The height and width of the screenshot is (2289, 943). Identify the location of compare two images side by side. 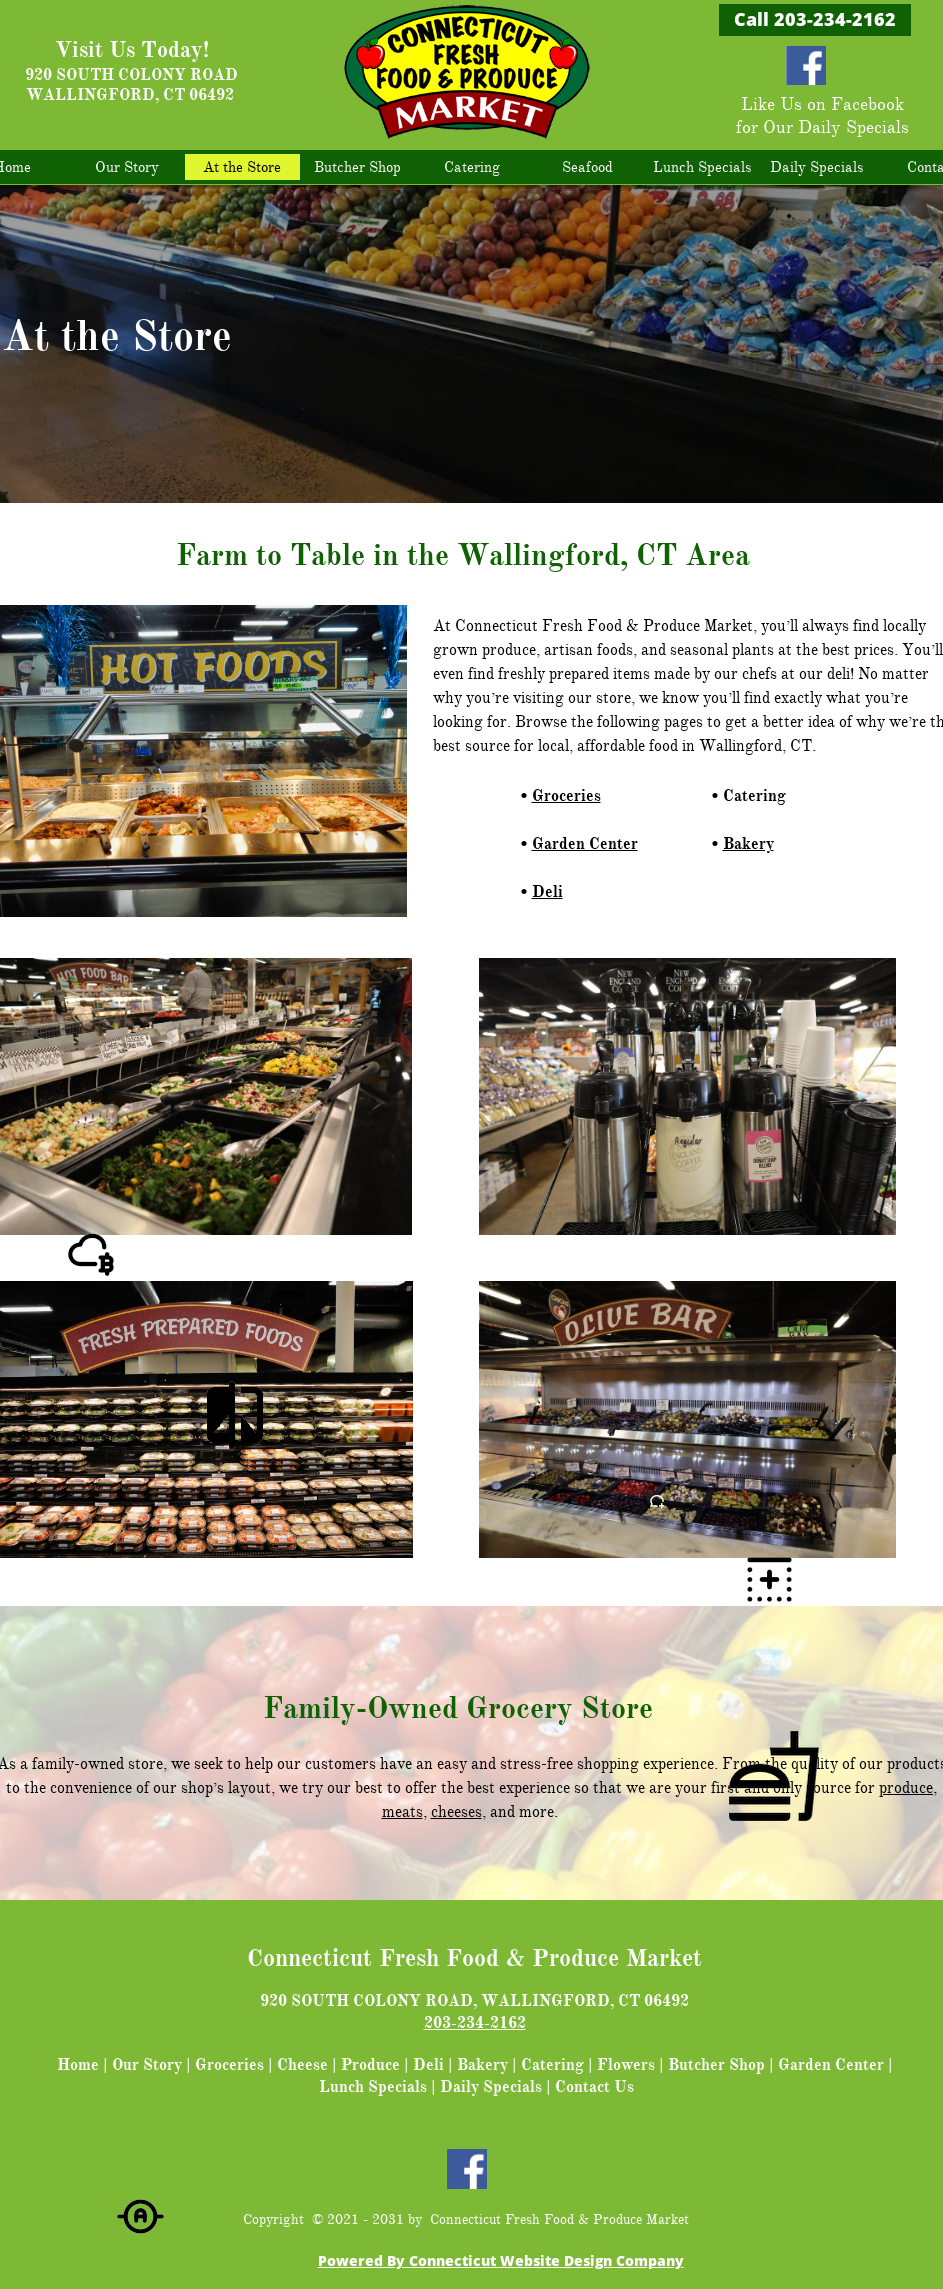
(235, 1415).